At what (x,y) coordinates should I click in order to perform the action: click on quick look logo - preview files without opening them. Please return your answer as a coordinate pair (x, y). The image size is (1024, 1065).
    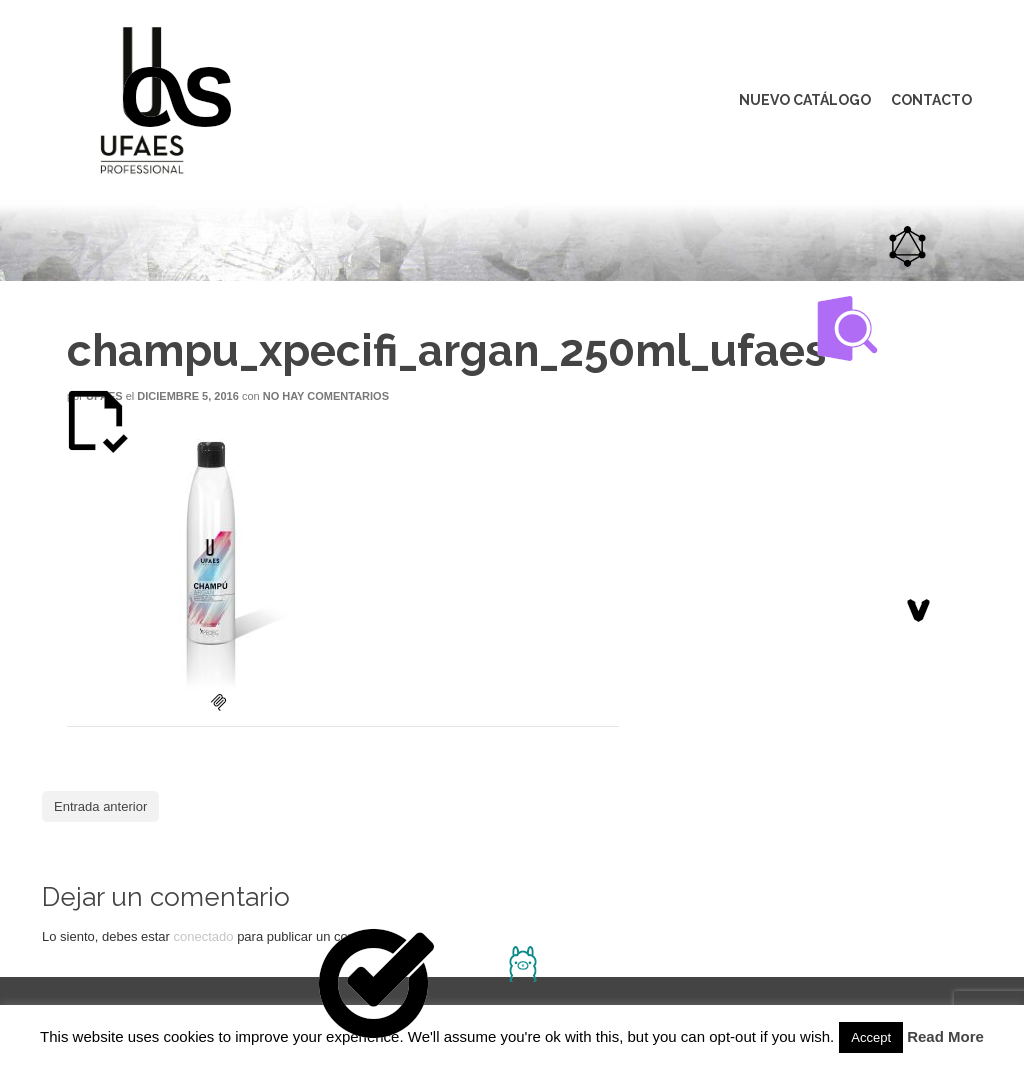
    Looking at the image, I should click on (847, 328).